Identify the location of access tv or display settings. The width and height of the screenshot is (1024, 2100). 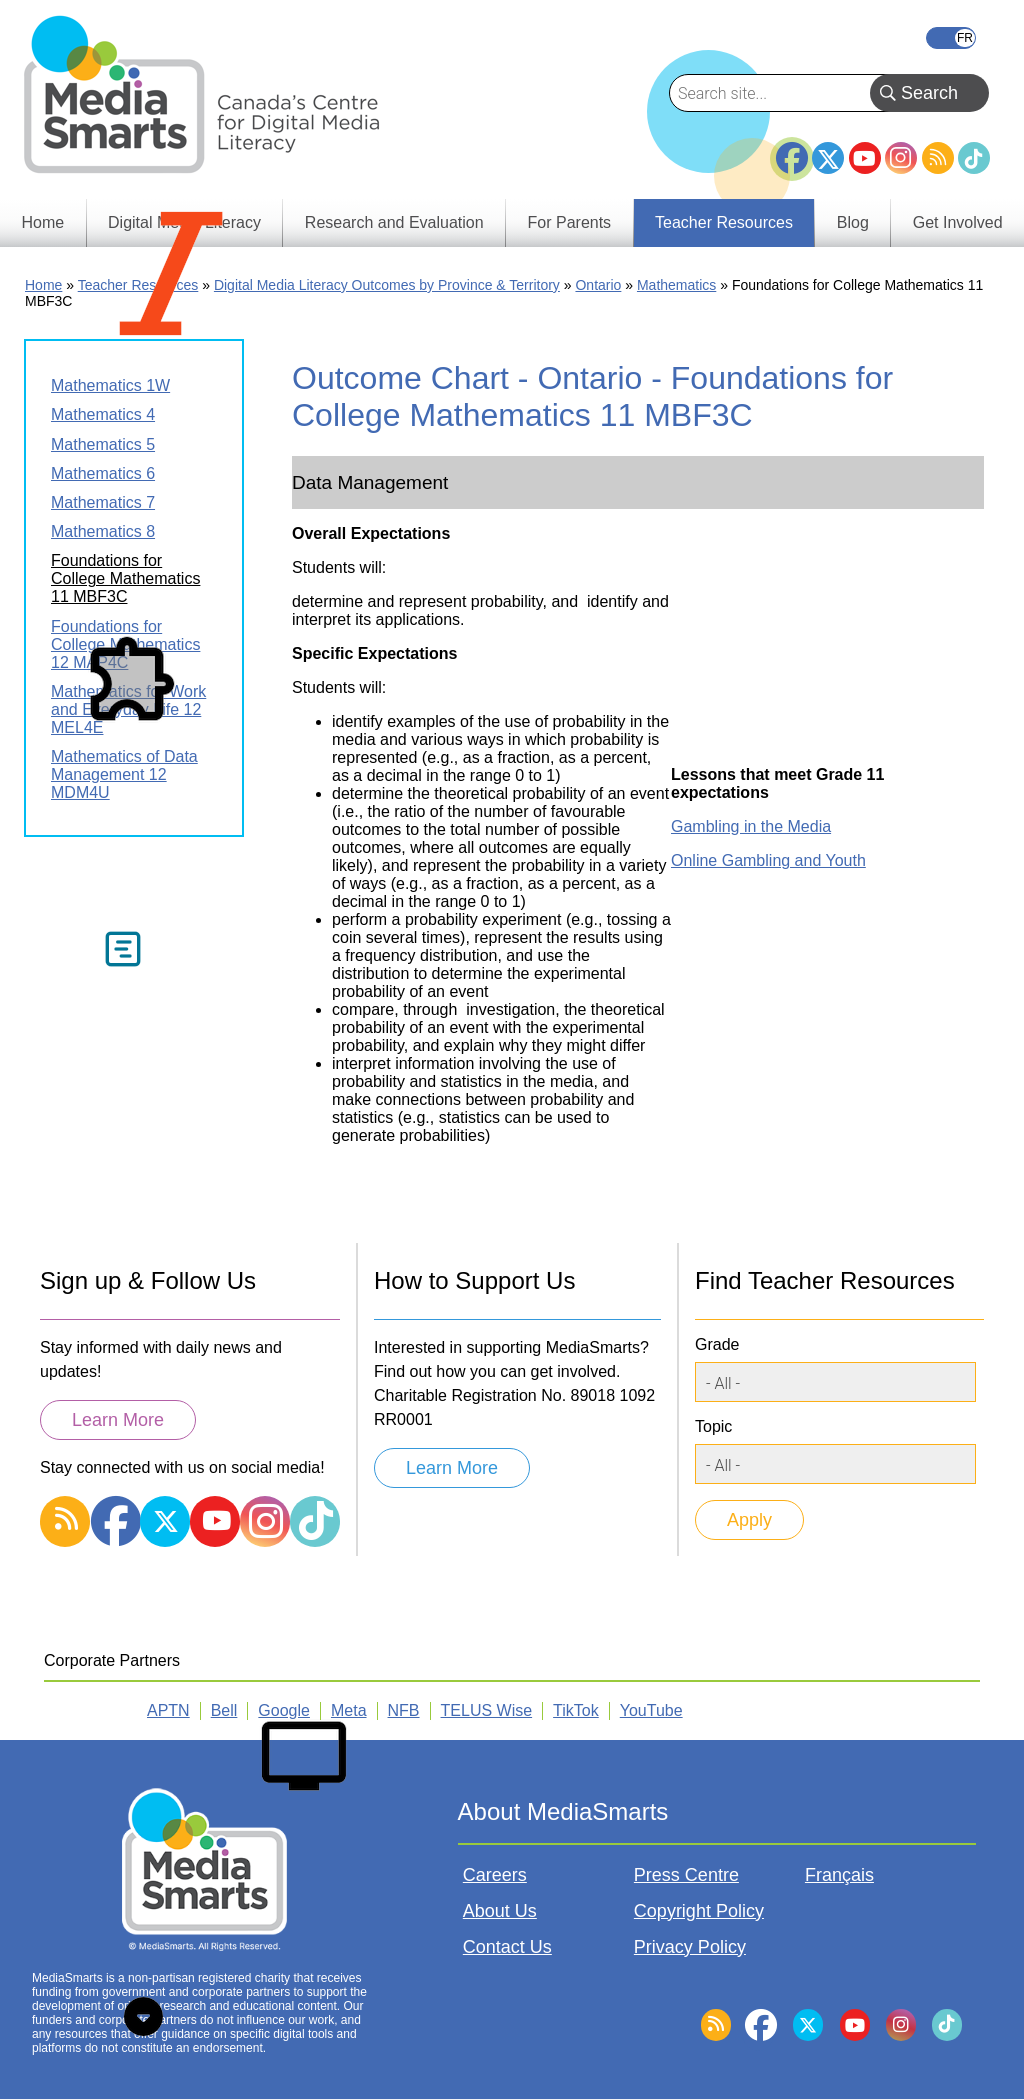
(304, 1756).